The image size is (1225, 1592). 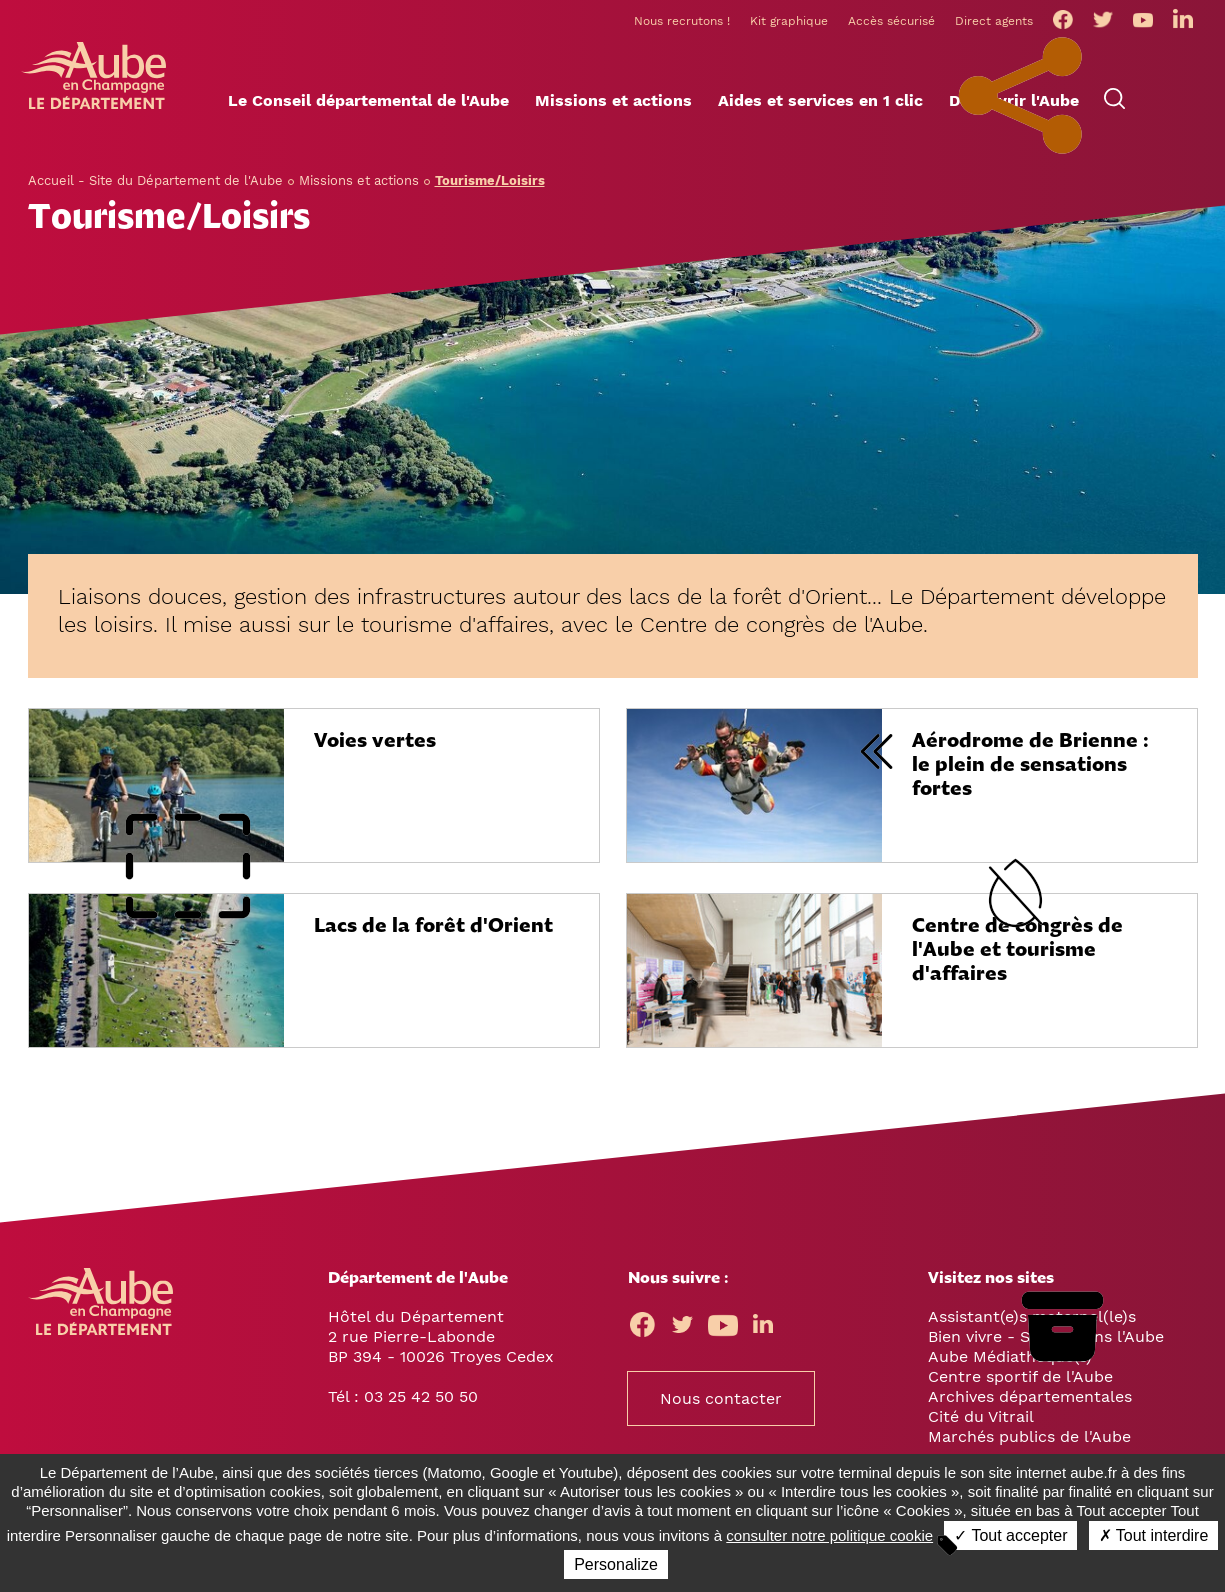 What do you see at coordinates (947, 1545) in the screenshot?
I see `add a tag or label to an item` at bounding box center [947, 1545].